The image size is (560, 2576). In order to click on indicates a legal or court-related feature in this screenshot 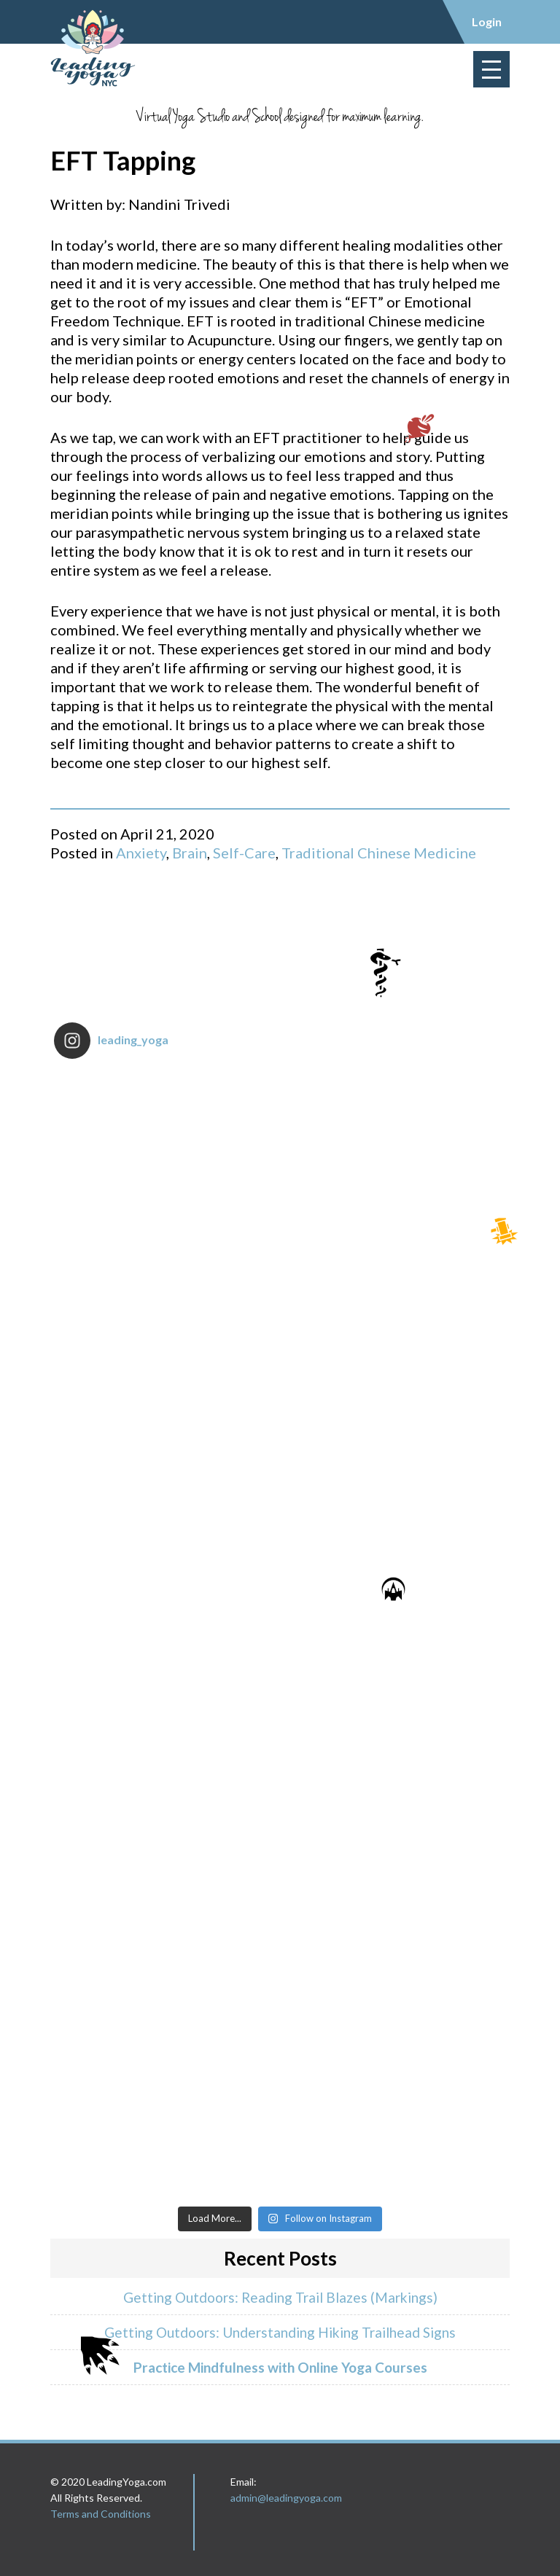, I will do `click(505, 1232)`.